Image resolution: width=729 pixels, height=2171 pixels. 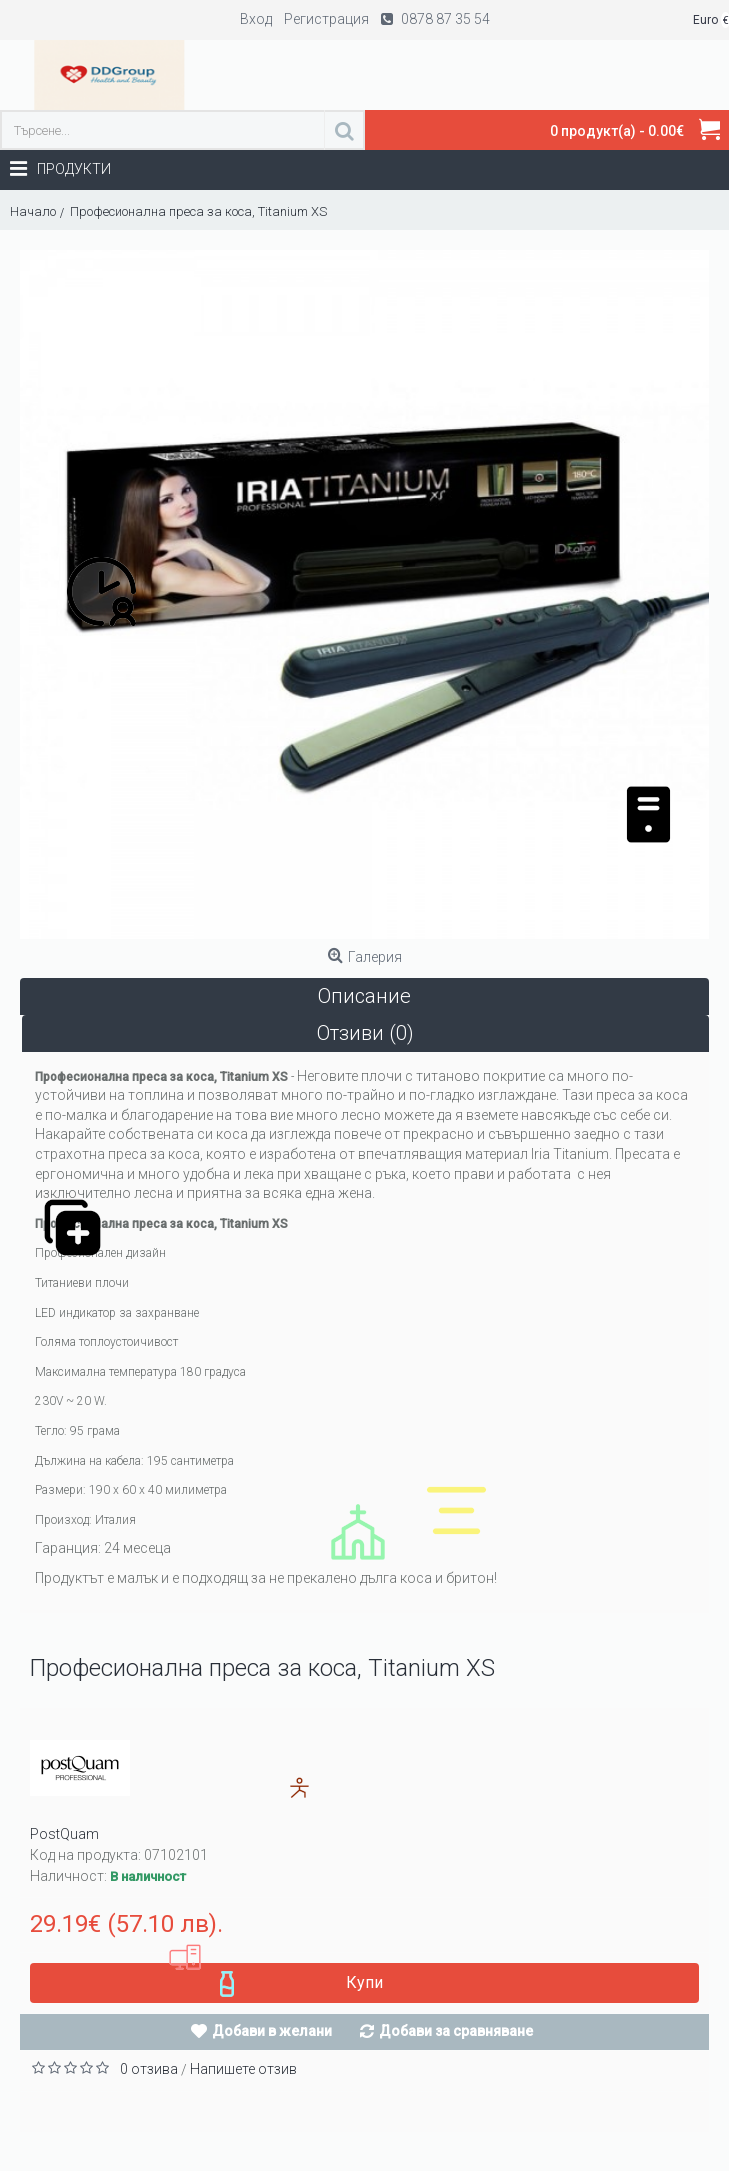 I want to click on add milk to shopping list, so click(x=227, y=1984).